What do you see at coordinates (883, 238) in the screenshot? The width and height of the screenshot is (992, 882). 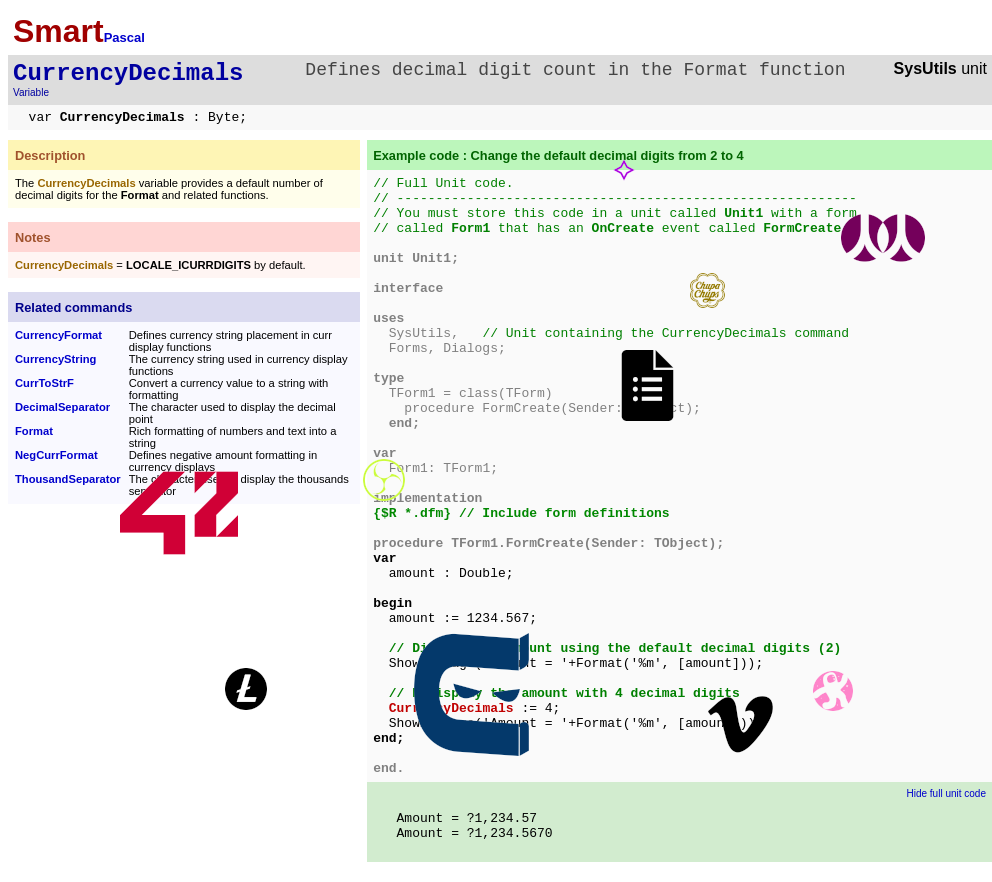 I see `link to Renren social network profile` at bounding box center [883, 238].